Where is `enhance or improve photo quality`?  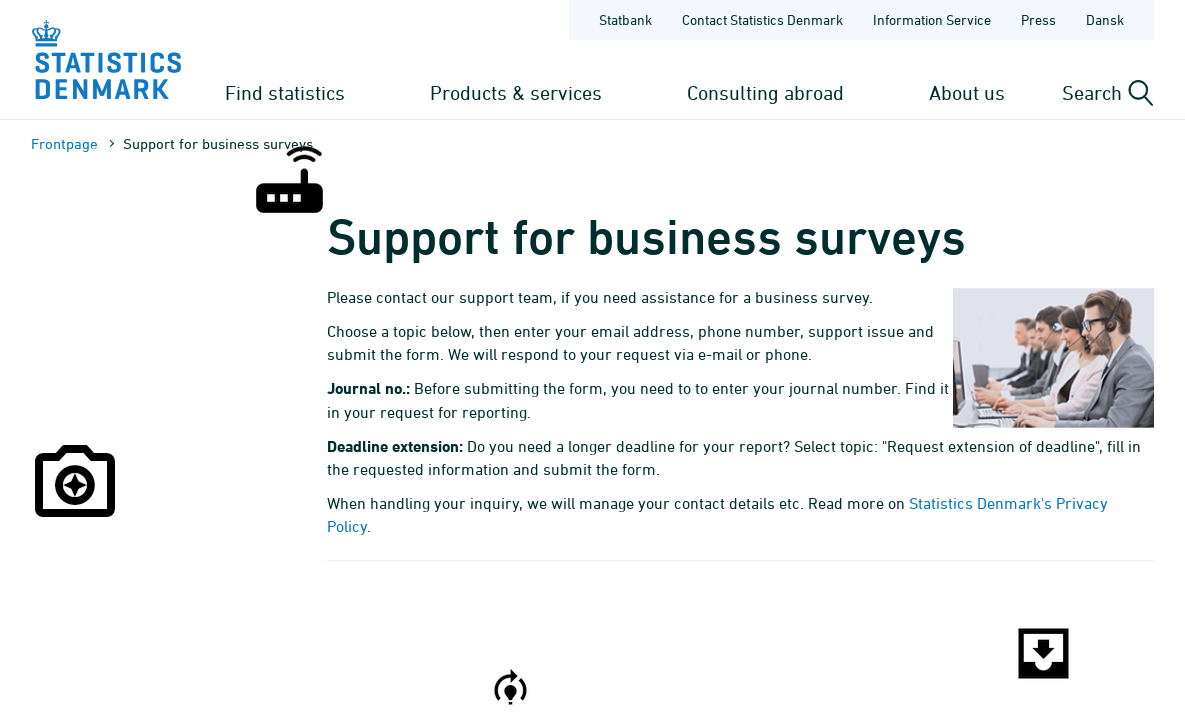
enhance or improve photo quality is located at coordinates (75, 481).